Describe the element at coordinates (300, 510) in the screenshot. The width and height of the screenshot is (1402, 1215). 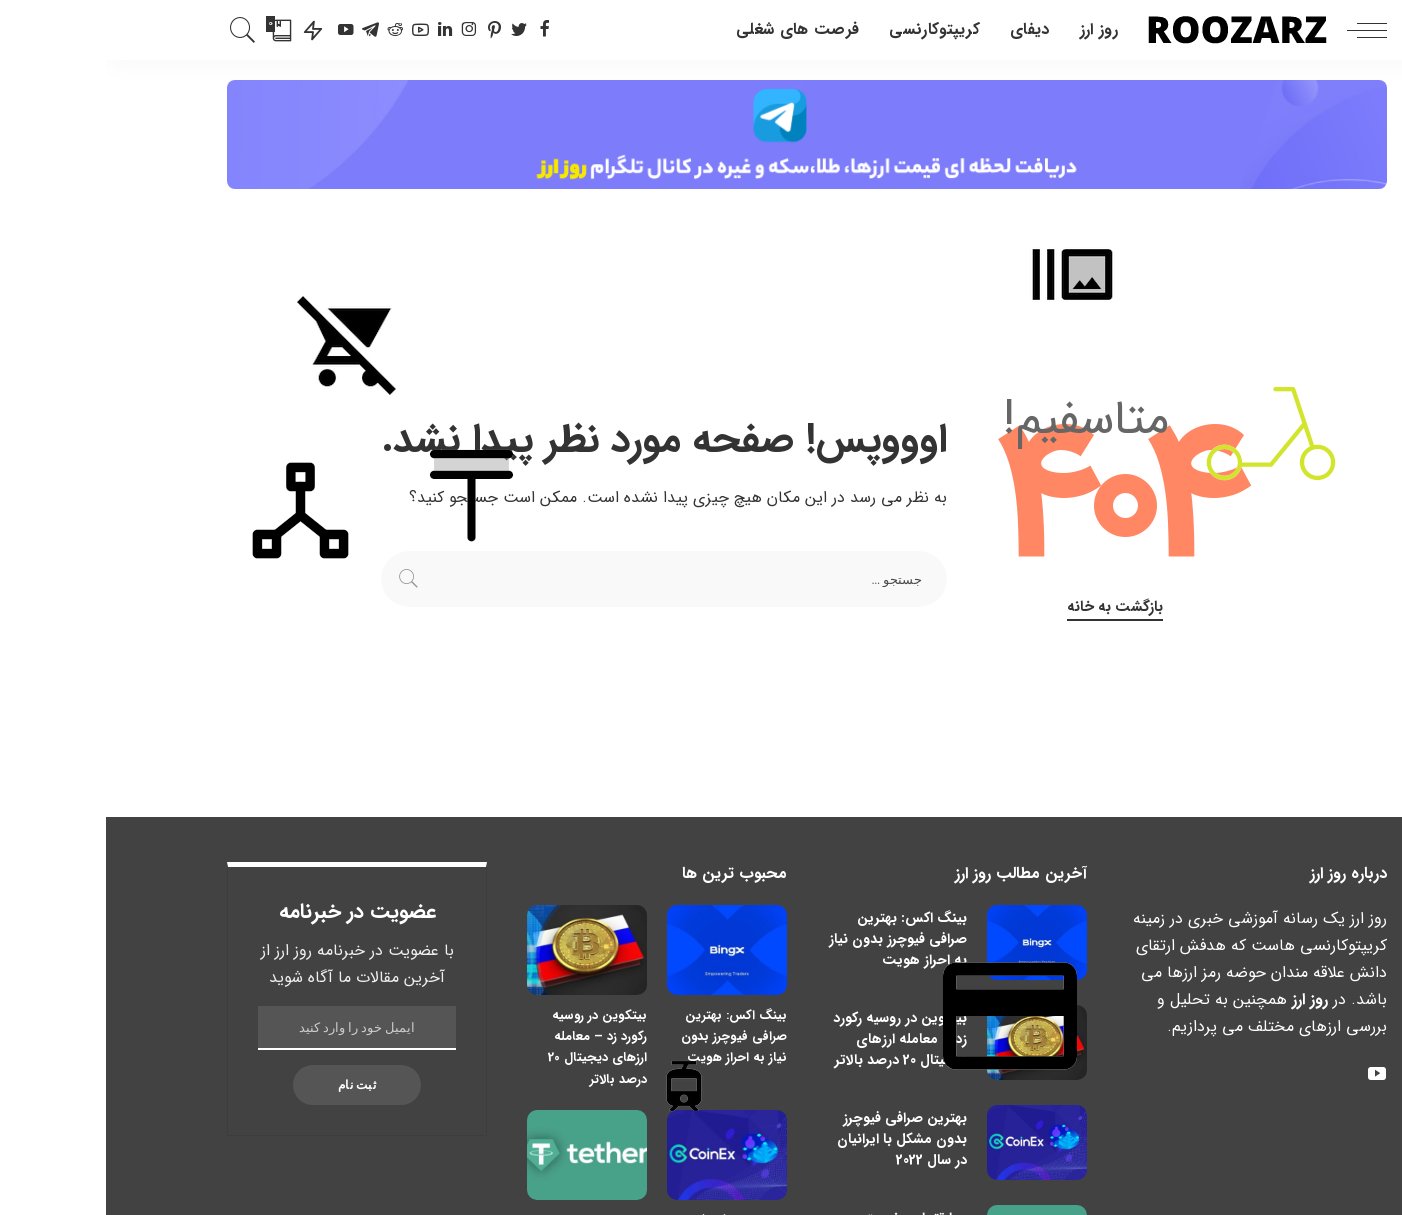
I see `view organizational hierarchy or structure` at that location.